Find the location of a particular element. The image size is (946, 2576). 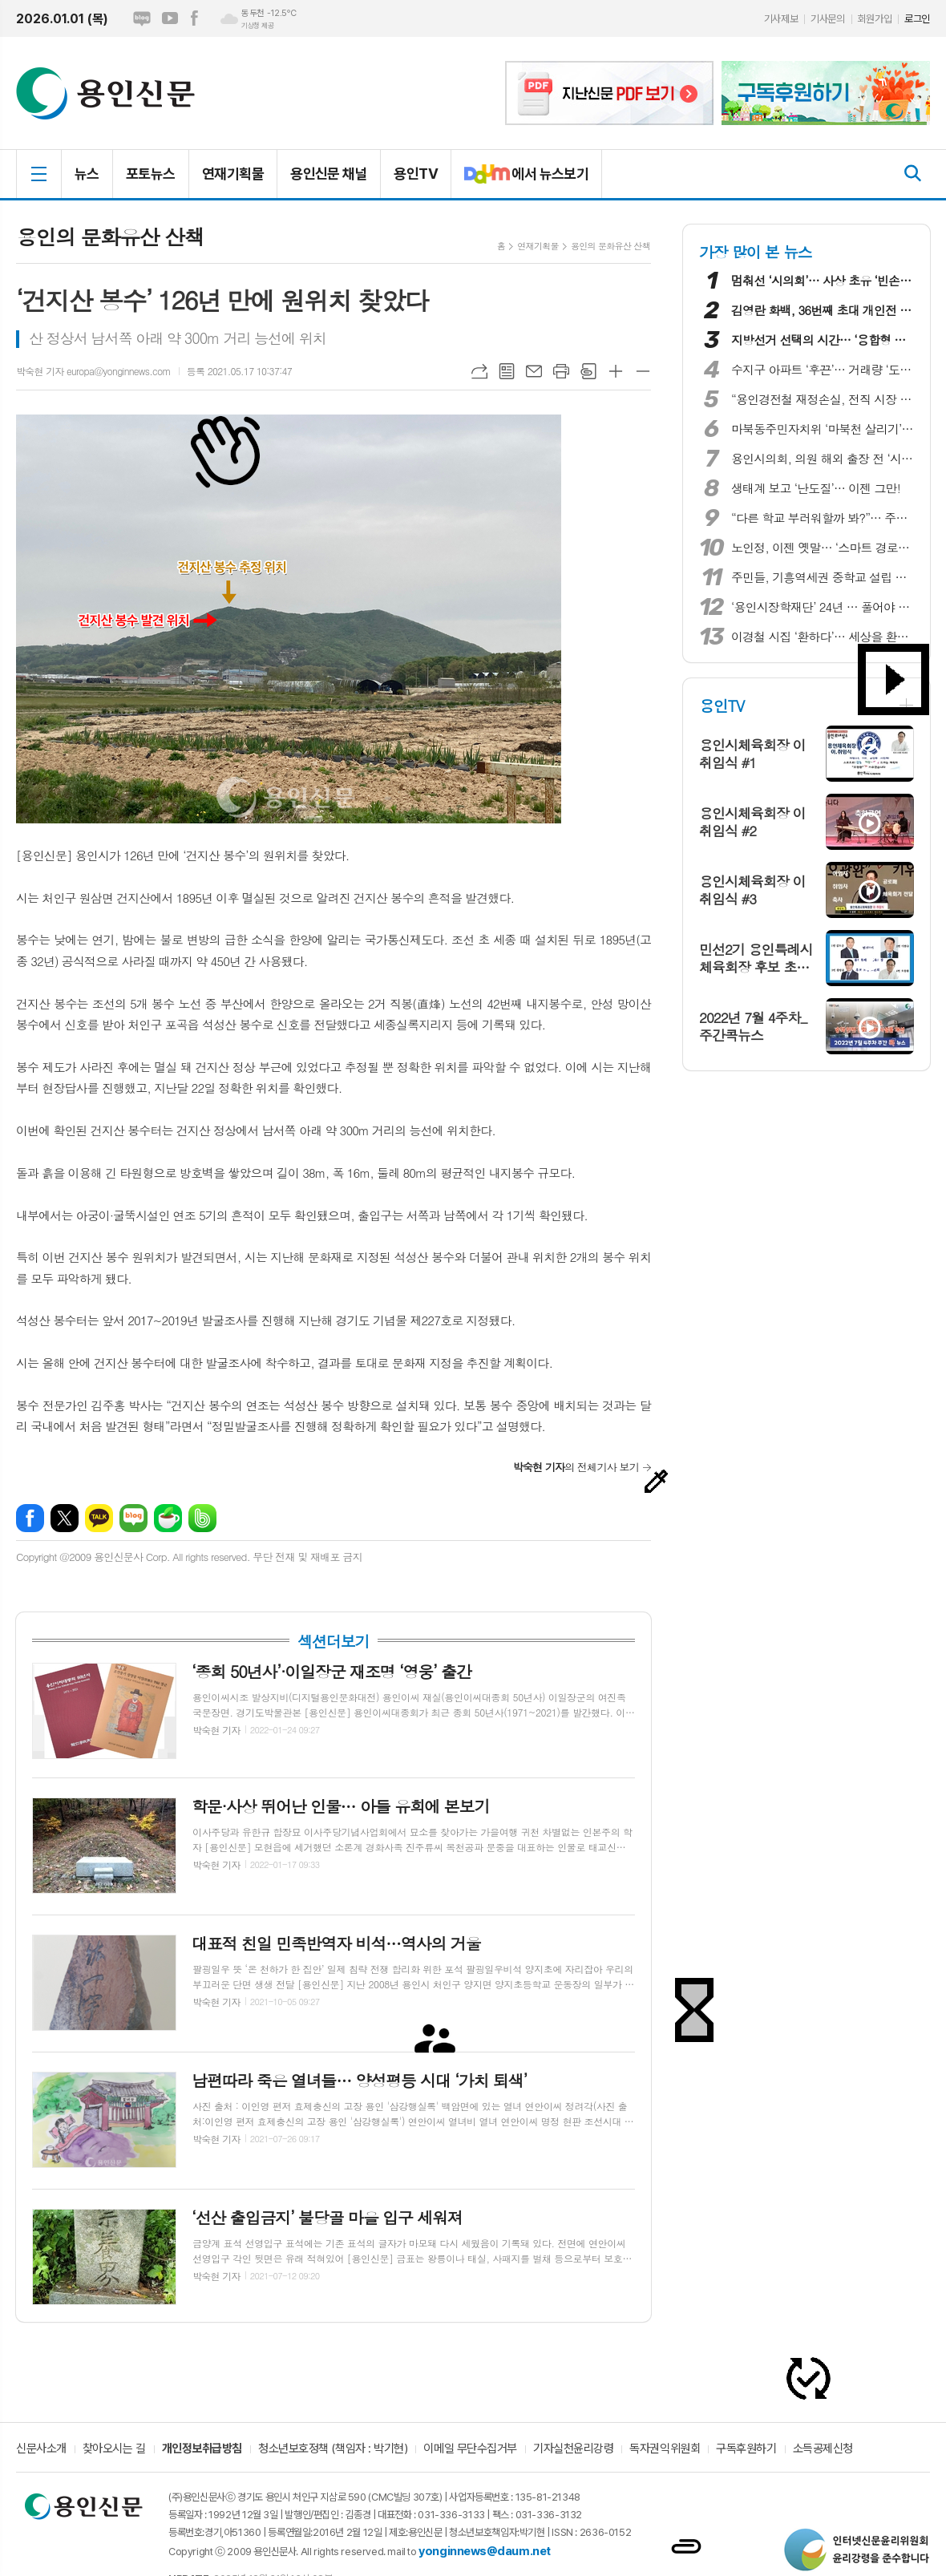

view team members or supervised accounts is located at coordinates (435, 2038).